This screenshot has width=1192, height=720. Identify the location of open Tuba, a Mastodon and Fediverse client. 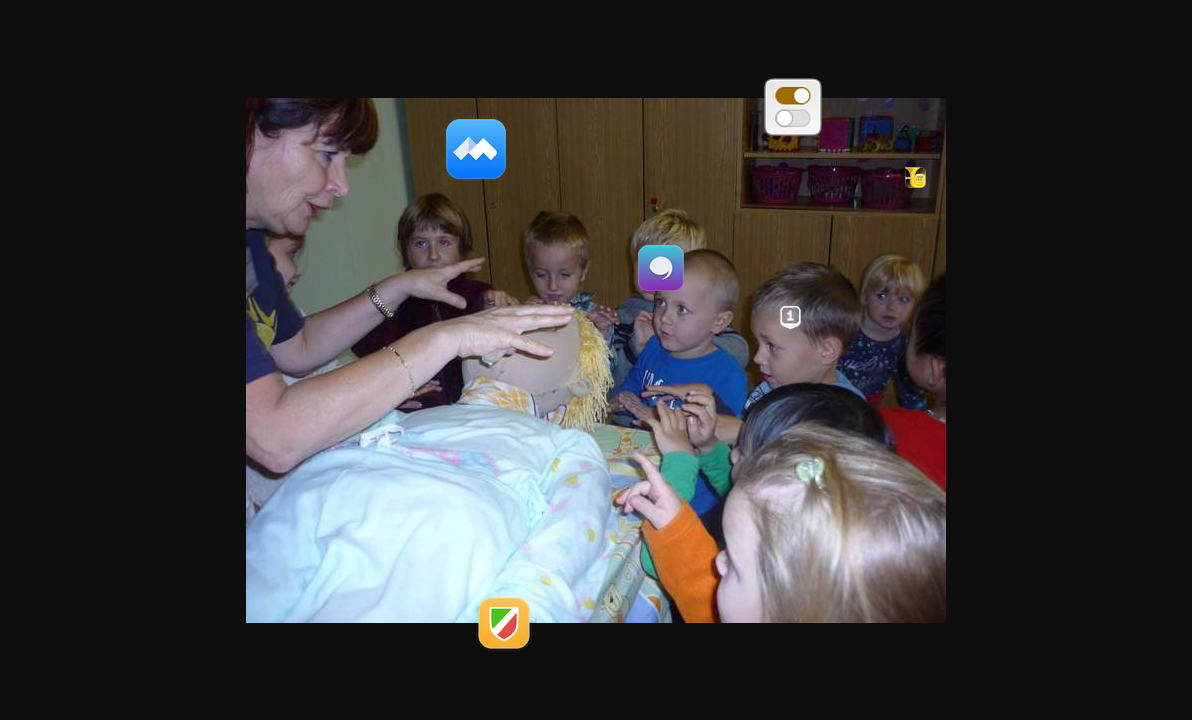
(915, 177).